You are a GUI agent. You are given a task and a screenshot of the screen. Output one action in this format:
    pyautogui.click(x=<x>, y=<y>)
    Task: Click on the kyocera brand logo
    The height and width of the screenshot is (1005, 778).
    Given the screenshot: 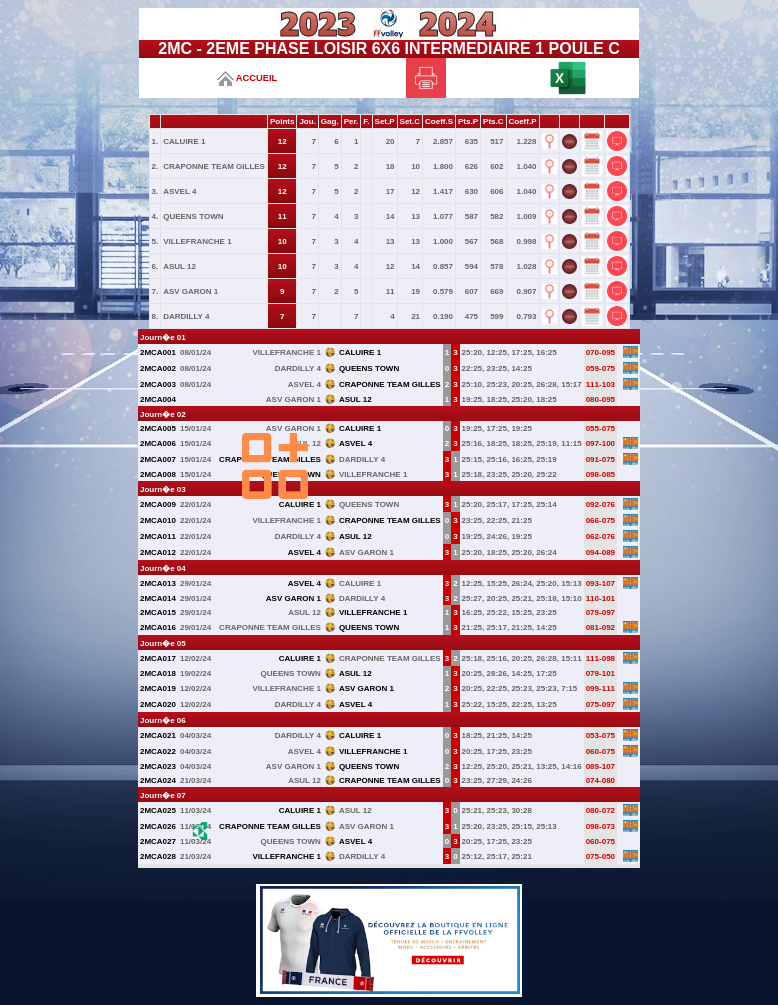 What is the action you would take?
    pyautogui.click(x=200, y=831)
    